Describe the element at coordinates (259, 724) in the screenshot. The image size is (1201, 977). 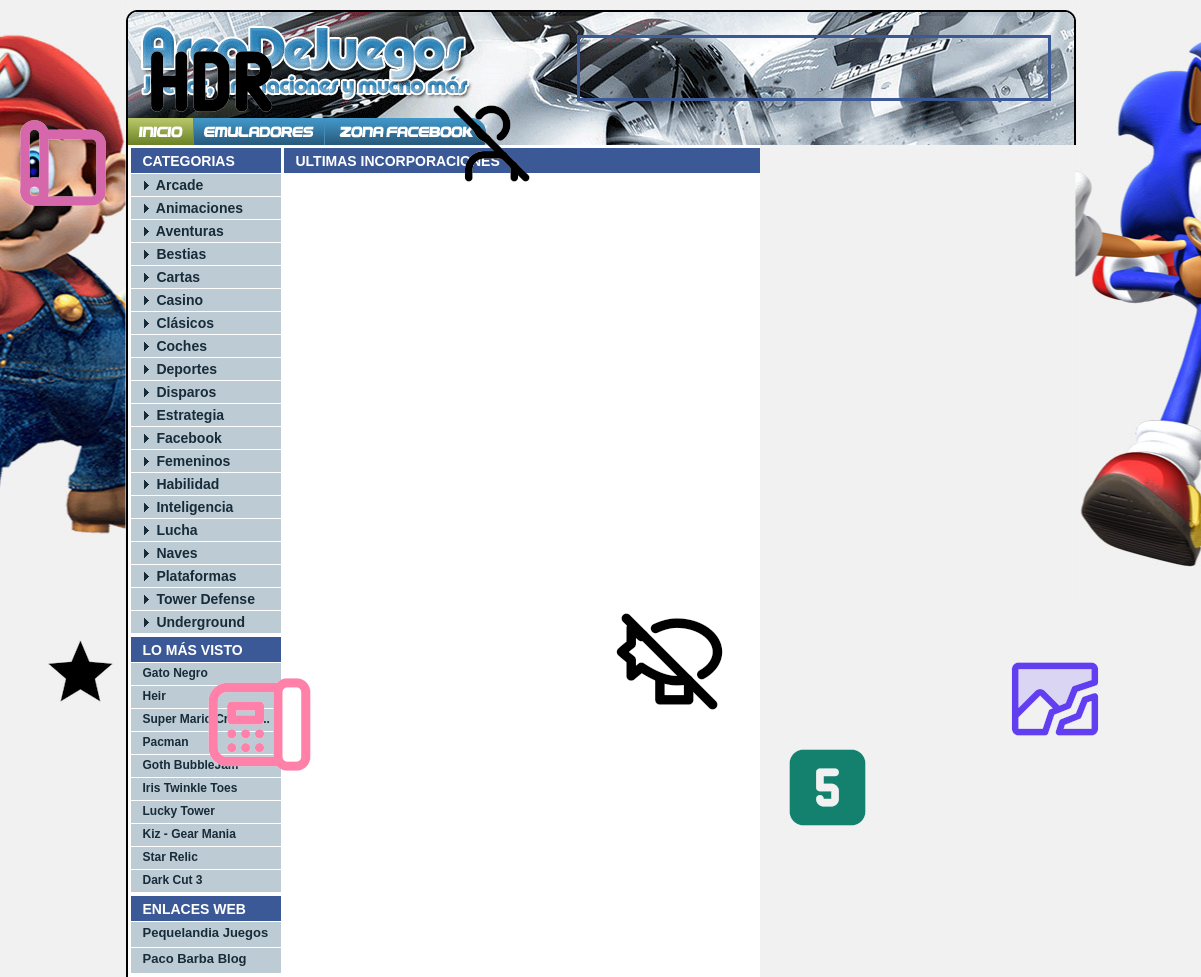
I see `call using landline phone` at that location.